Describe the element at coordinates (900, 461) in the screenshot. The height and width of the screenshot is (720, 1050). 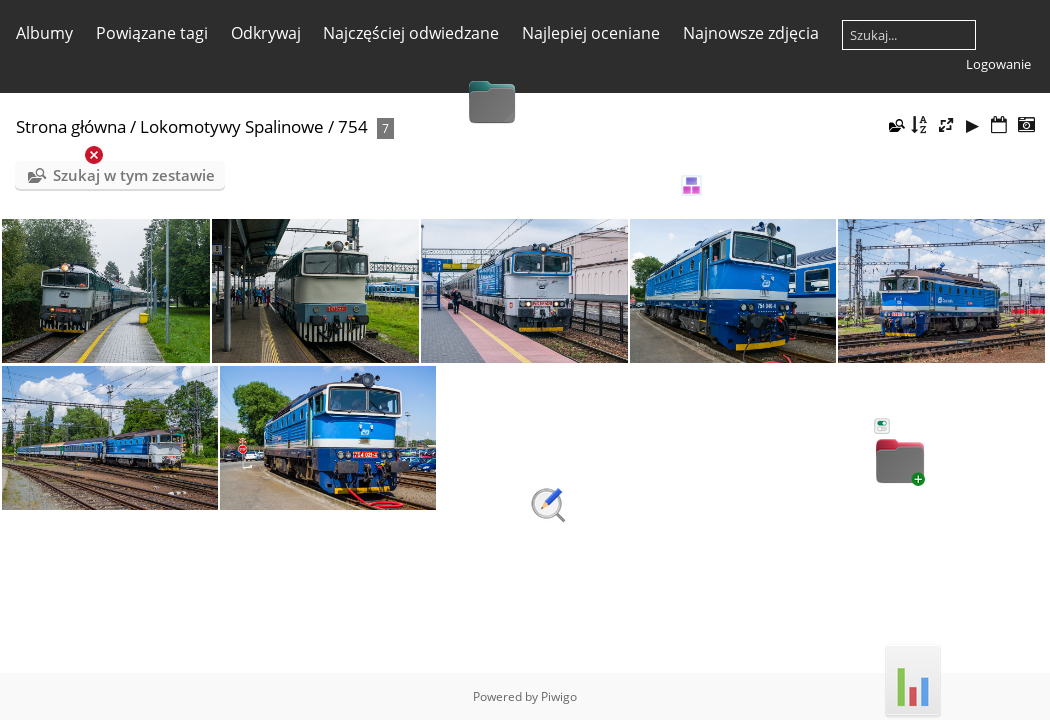
I see `create a new folder` at that location.